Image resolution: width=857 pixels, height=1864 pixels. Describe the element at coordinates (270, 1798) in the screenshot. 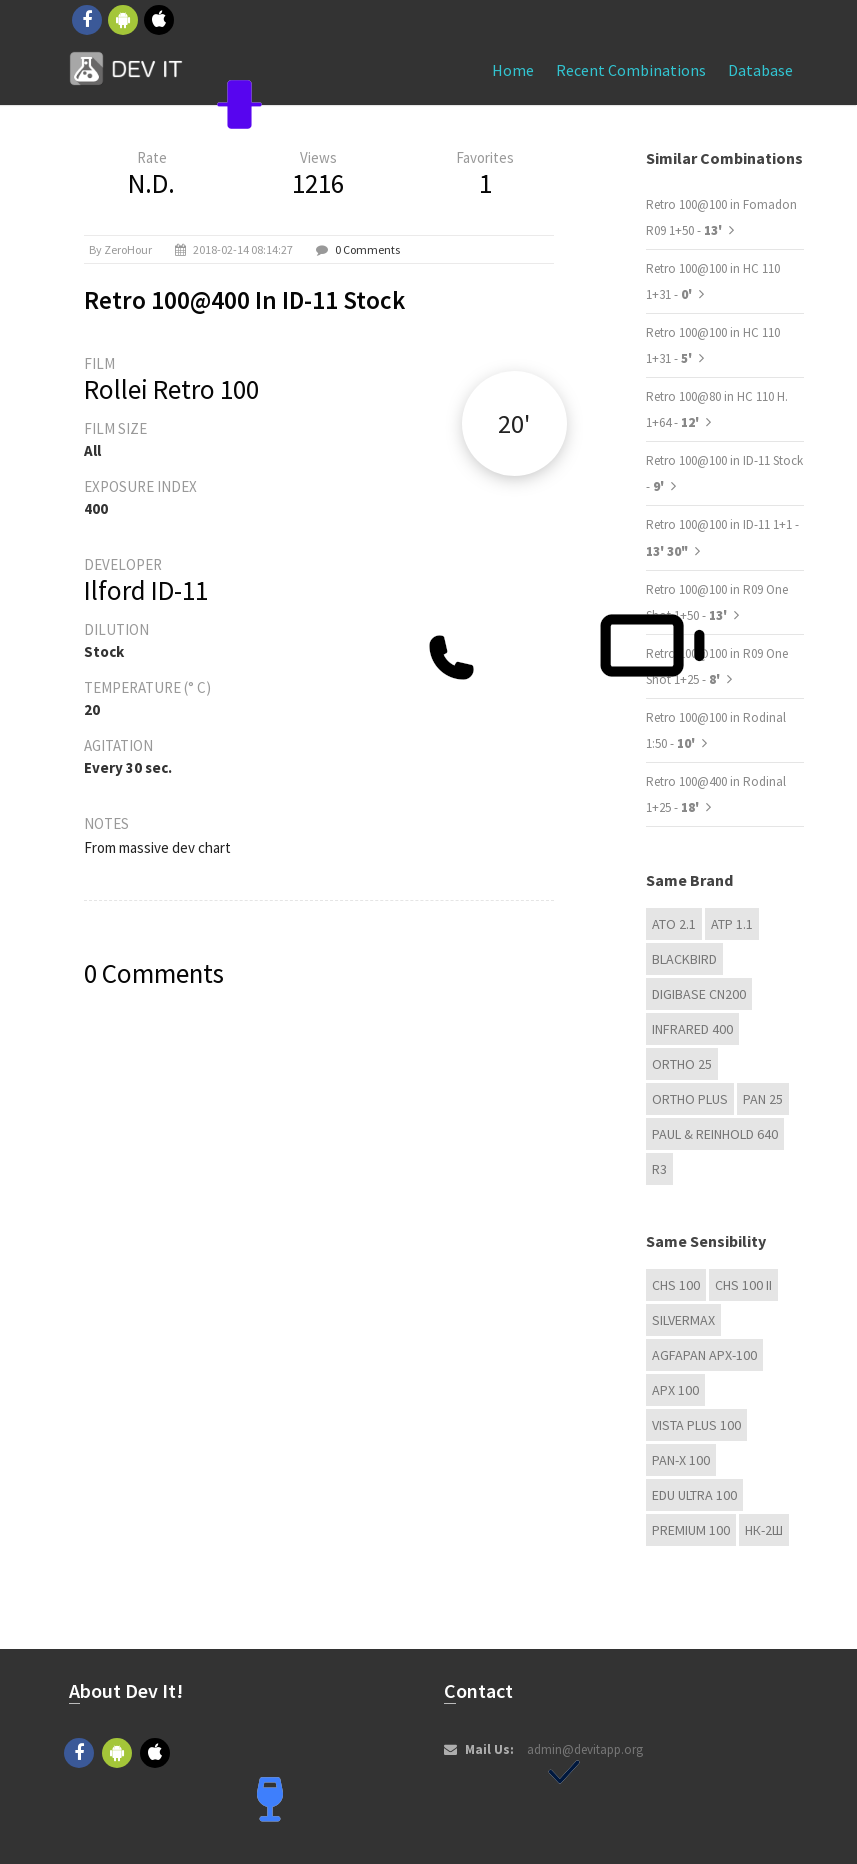

I see `browse wine or beverage options` at that location.